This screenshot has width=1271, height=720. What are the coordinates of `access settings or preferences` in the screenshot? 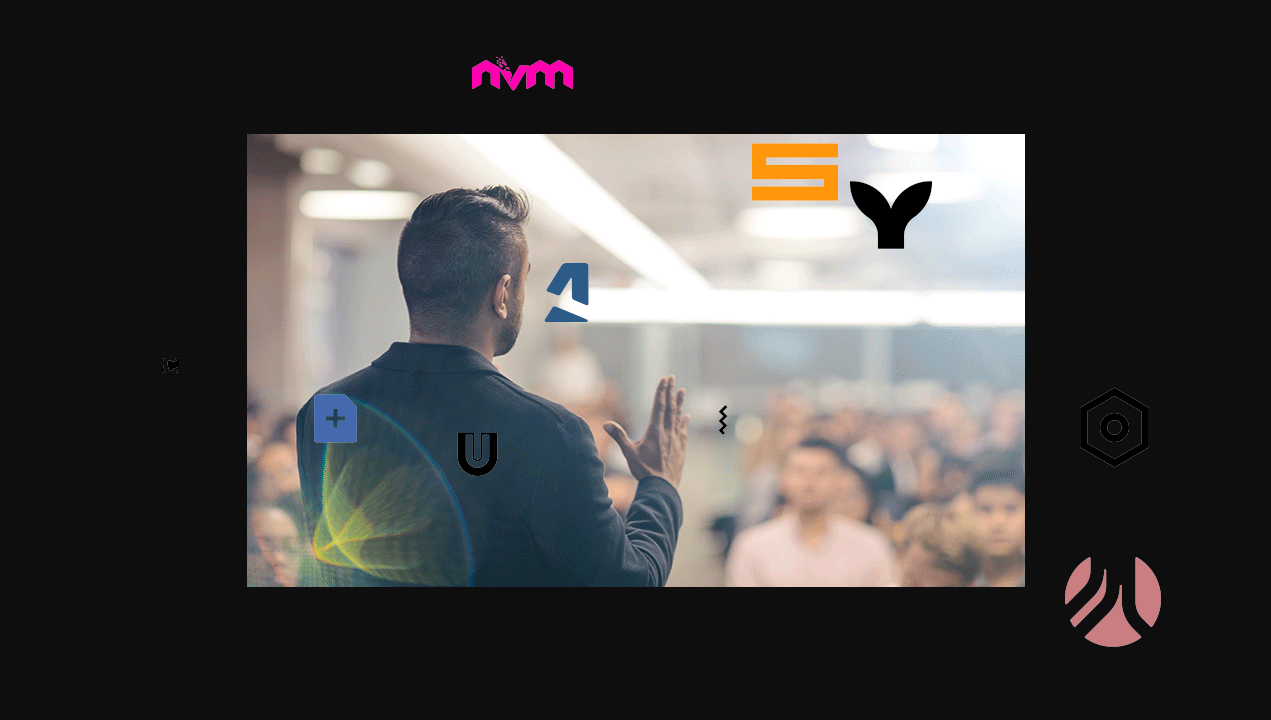 It's located at (1114, 427).